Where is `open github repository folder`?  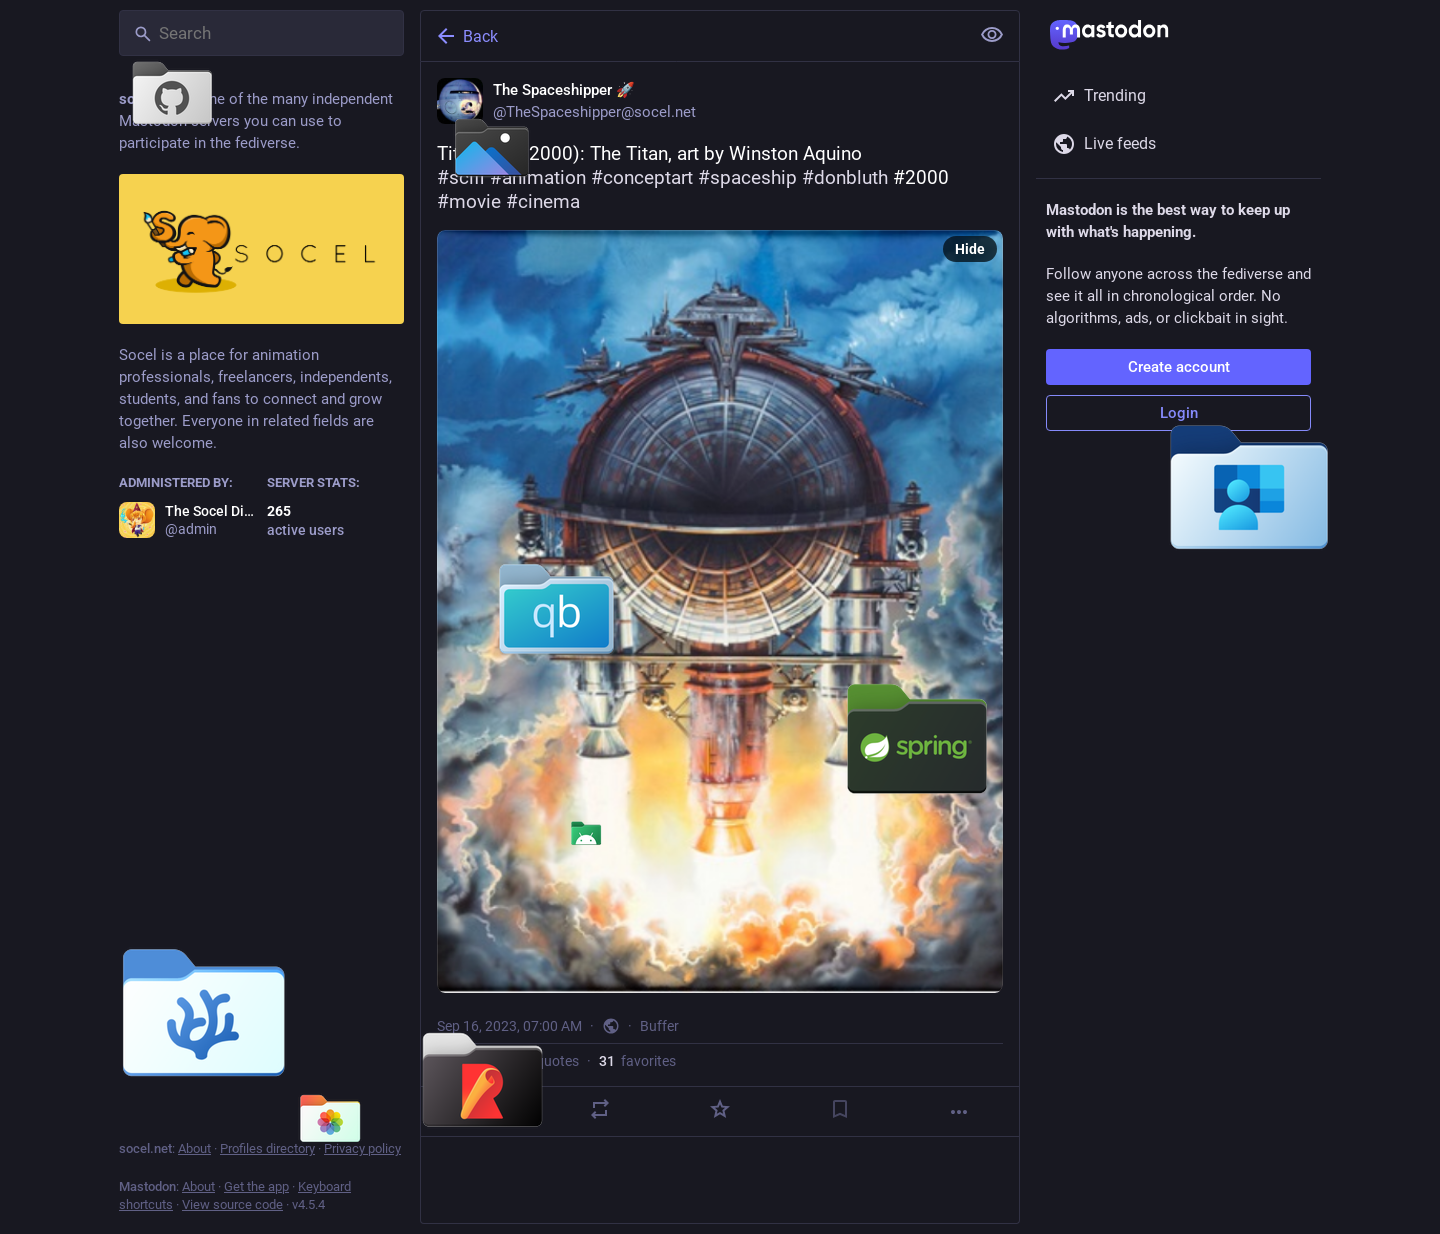 open github repository folder is located at coordinates (172, 95).